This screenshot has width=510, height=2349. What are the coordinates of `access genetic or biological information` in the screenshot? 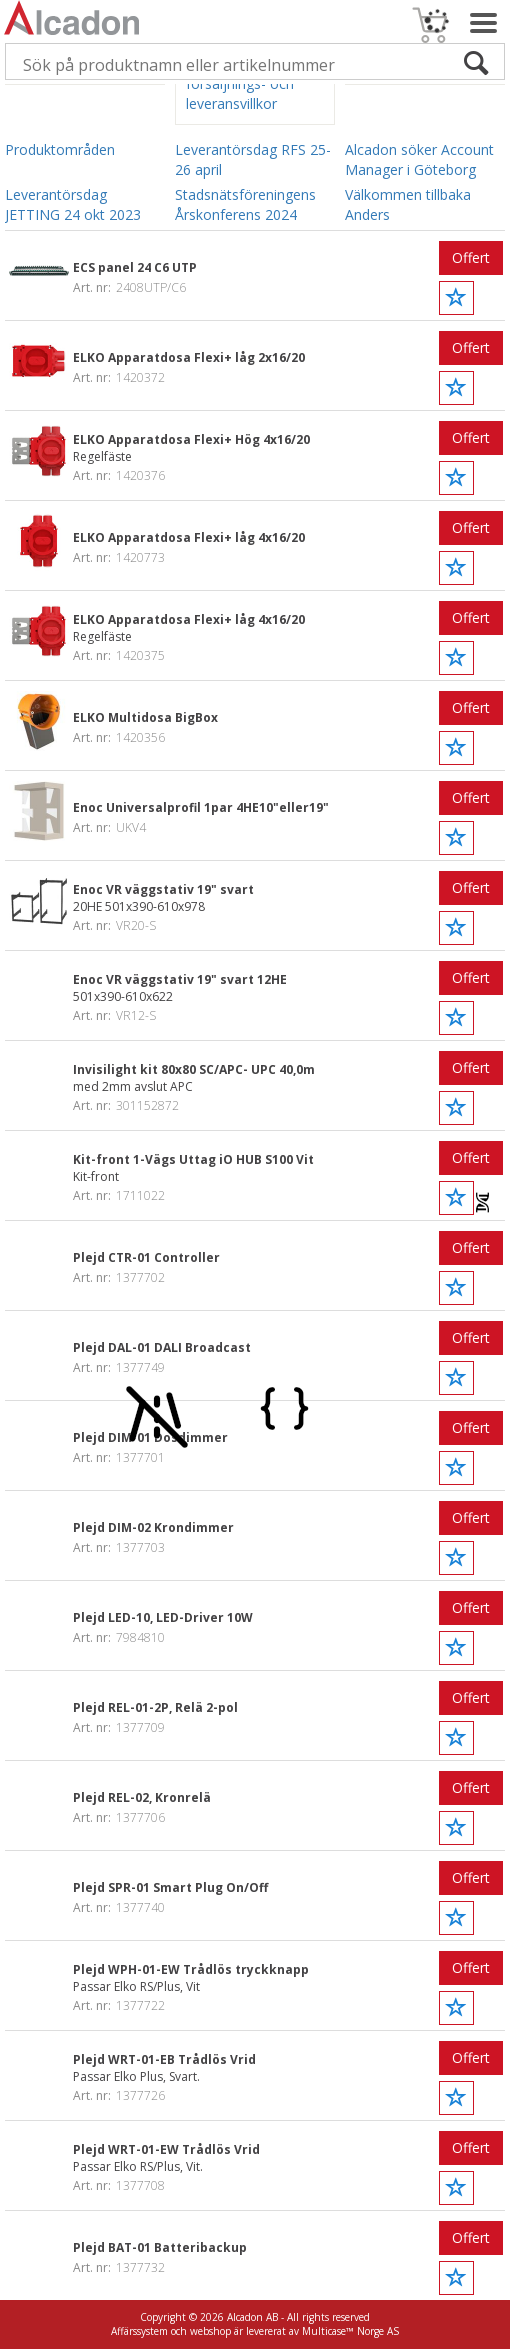 It's located at (482, 1202).